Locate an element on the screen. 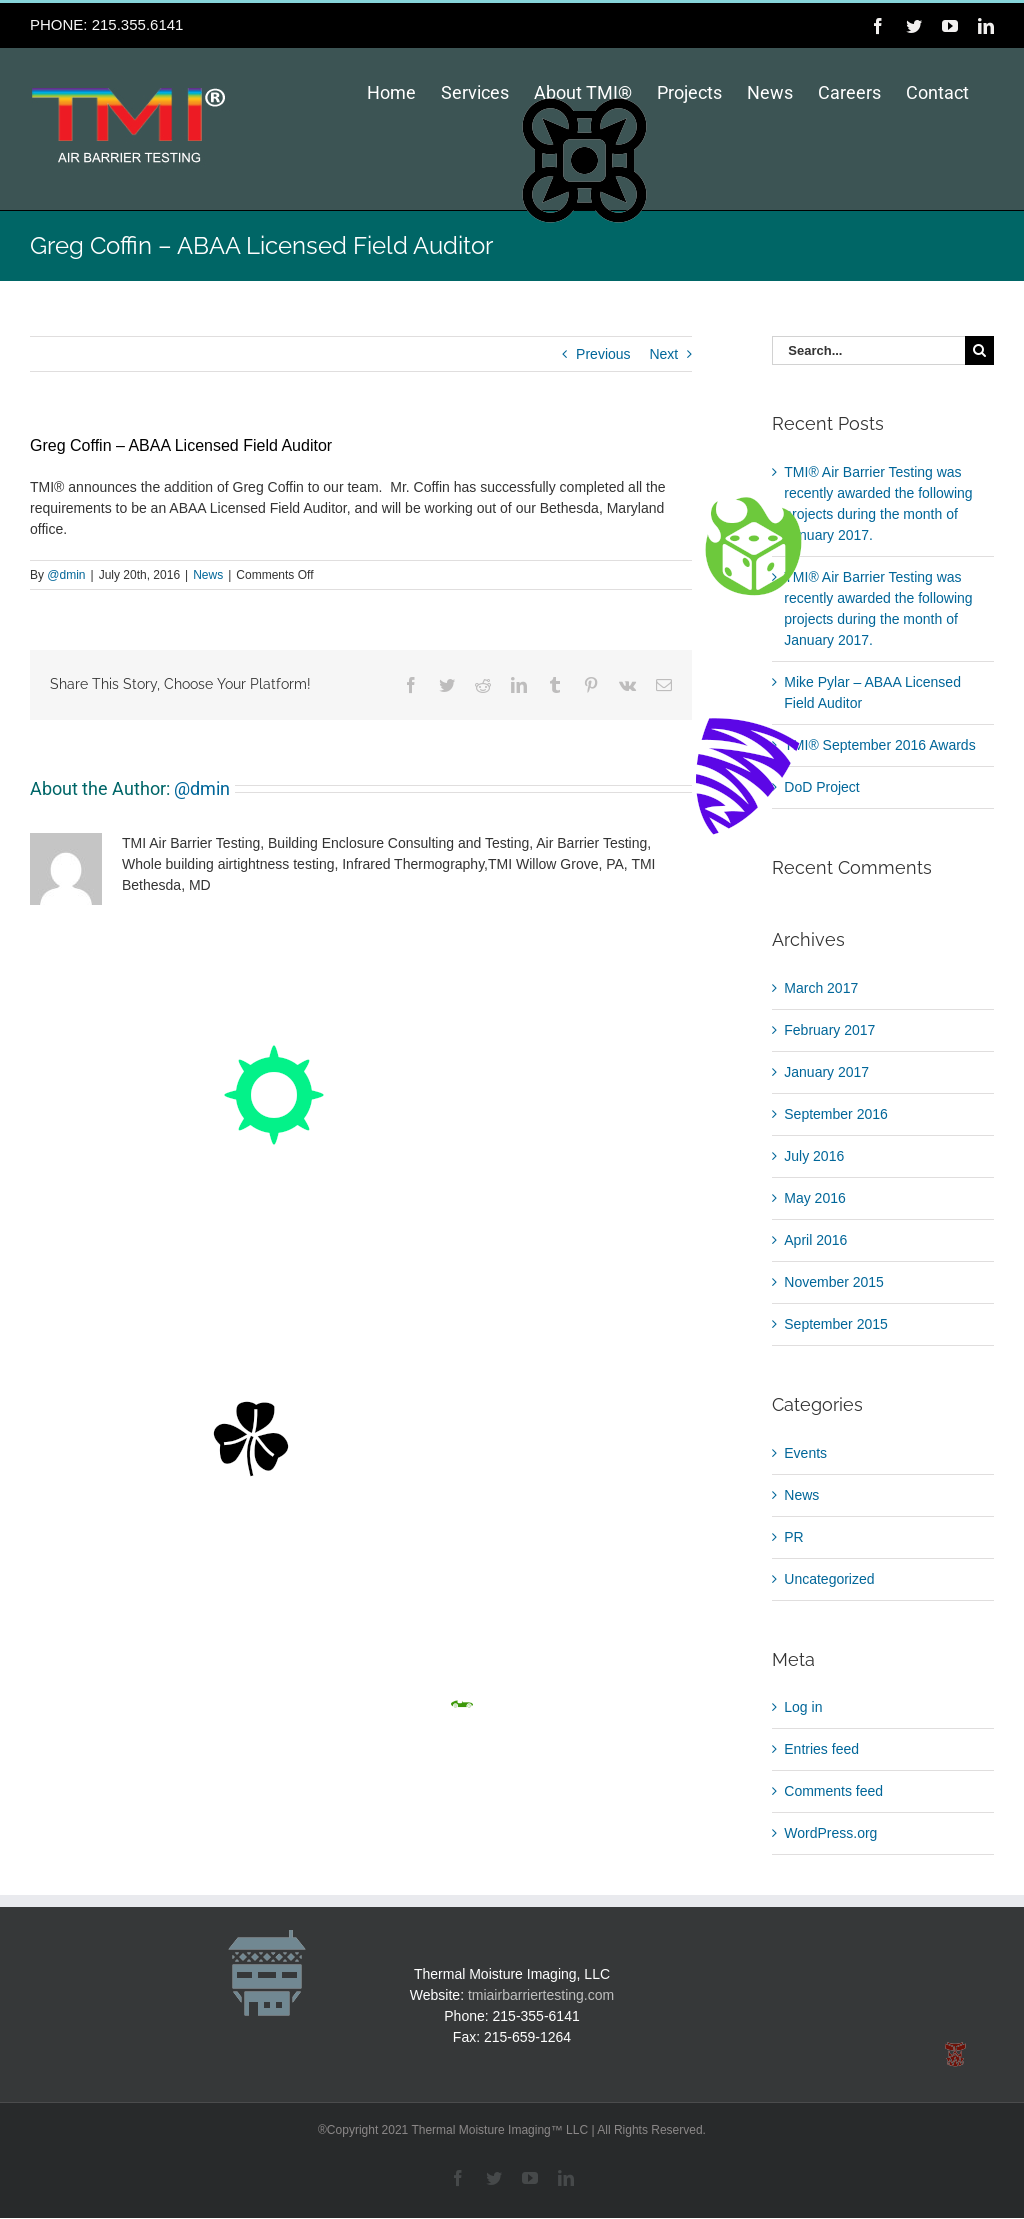 This screenshot has width=1024, height=2219. select tribal or tiki-themed content is located at coordinates (955, 2054).